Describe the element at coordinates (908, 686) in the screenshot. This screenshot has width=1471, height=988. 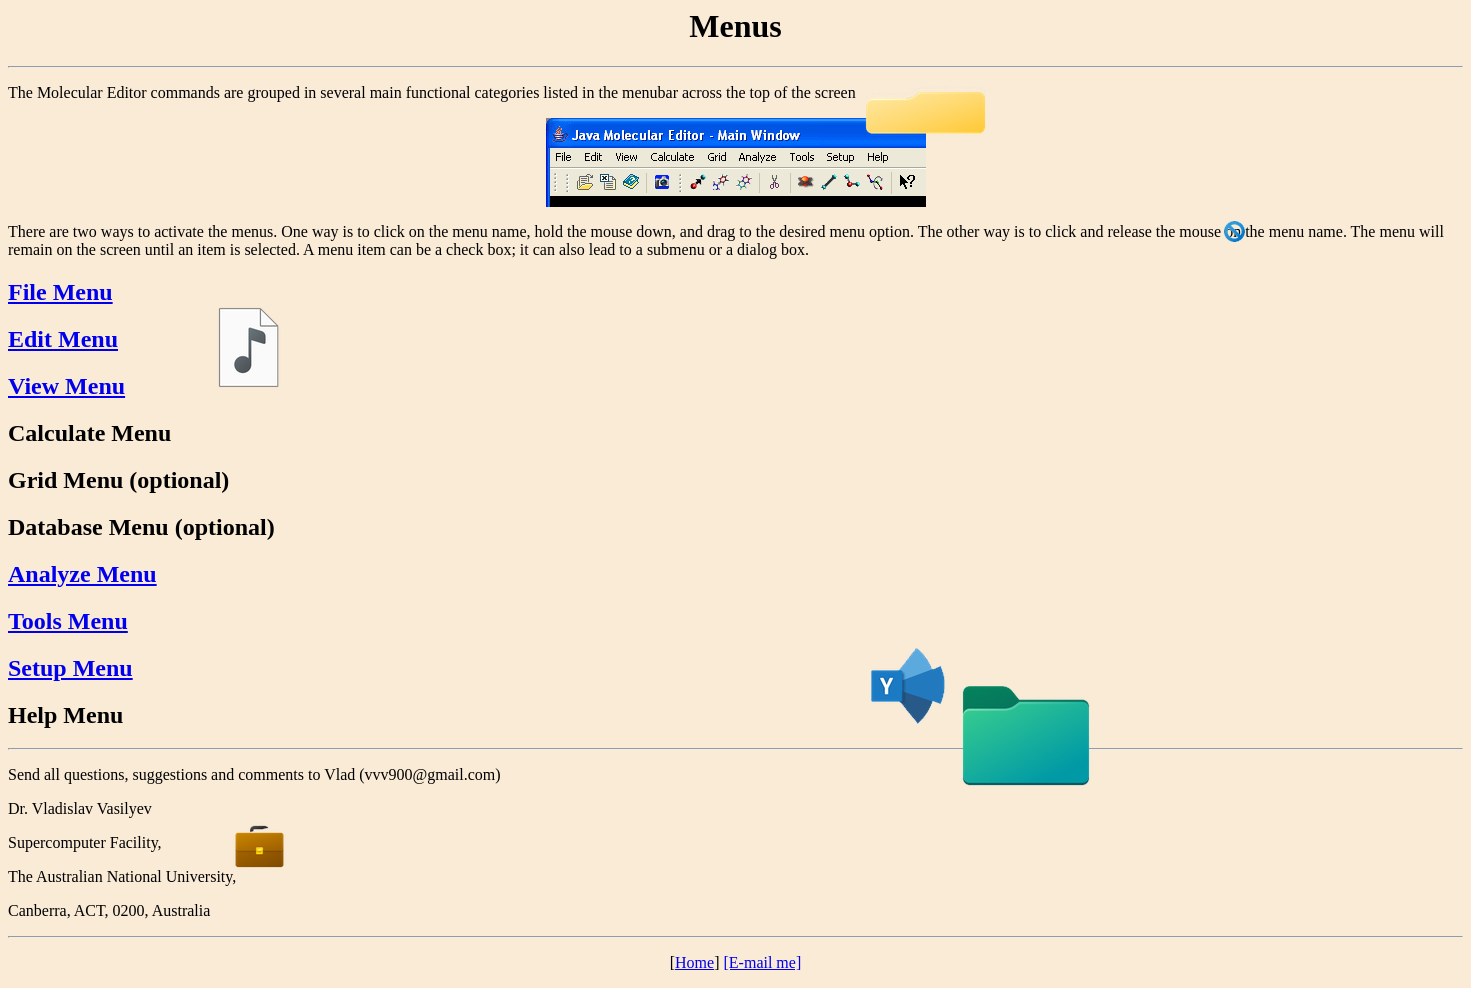
I see `open Microsoft Yammer app` at that location.